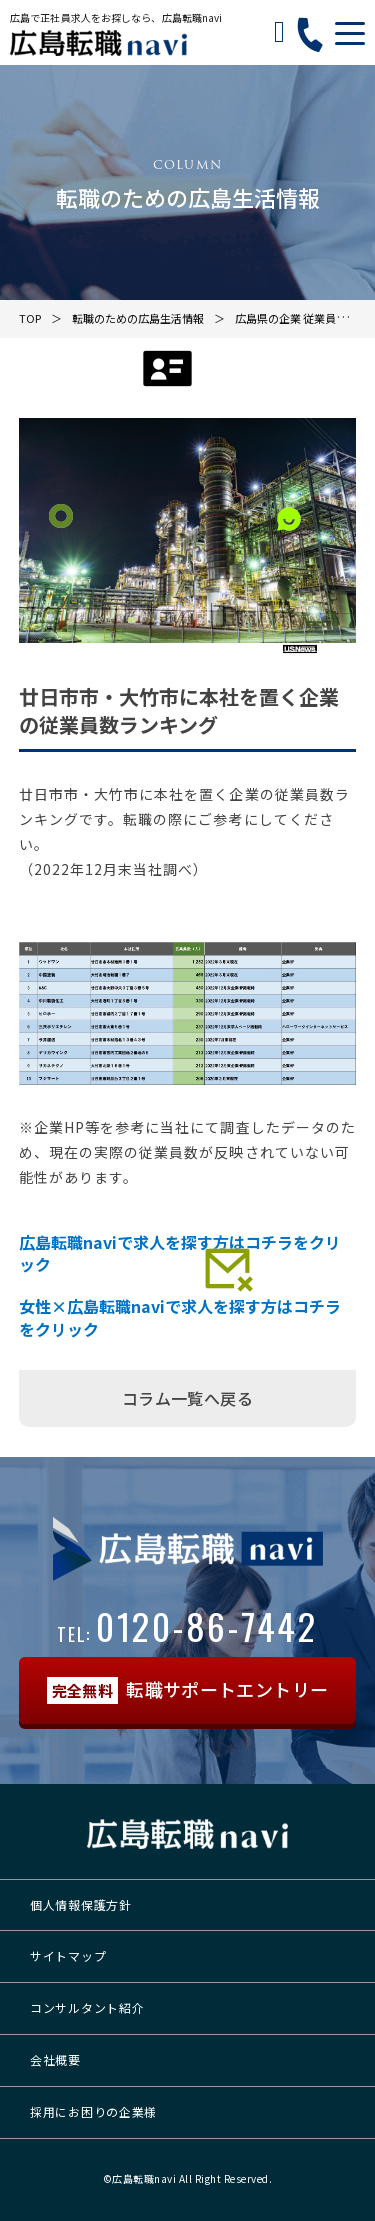  Describe the element at coordinates (61, 516) in the screenshot. I see `osano privacy platform logo` at that location.